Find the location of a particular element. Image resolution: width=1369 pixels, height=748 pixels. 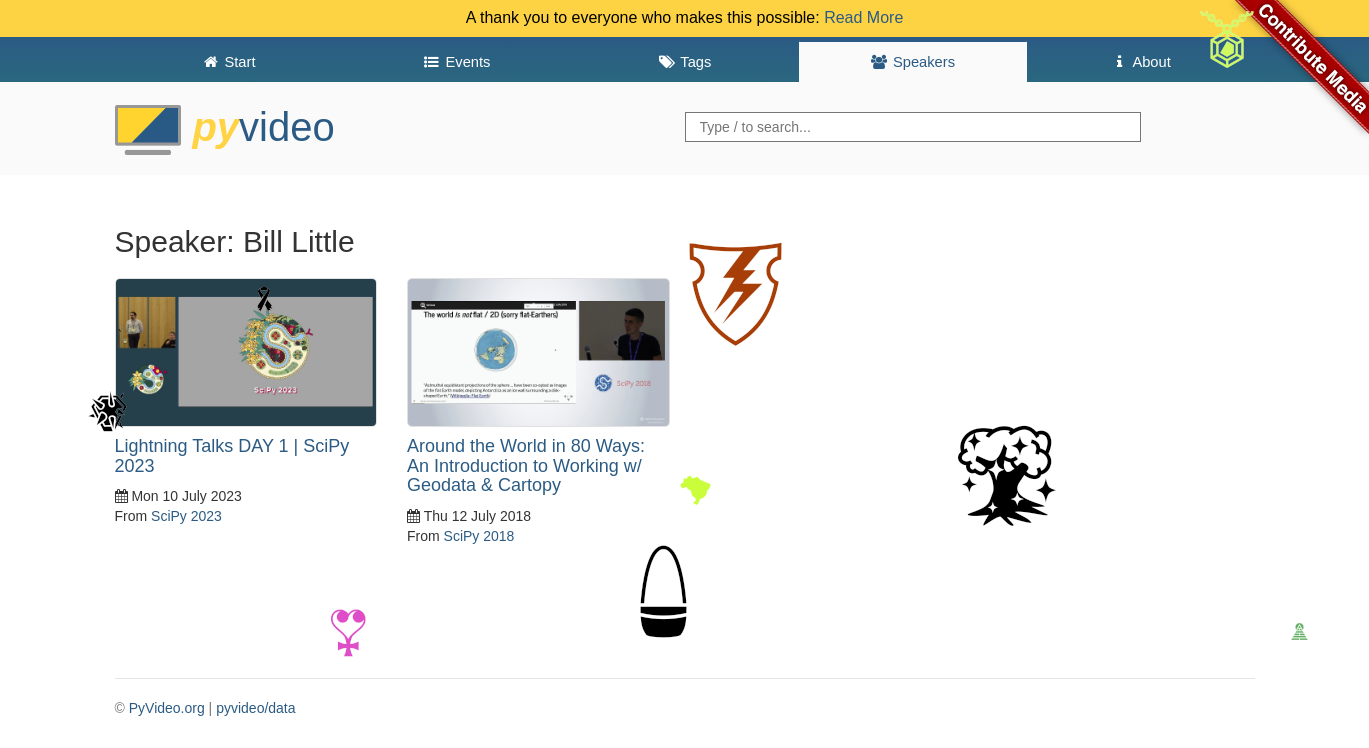

activate electric shield ability is located at coordinates (736, 294).